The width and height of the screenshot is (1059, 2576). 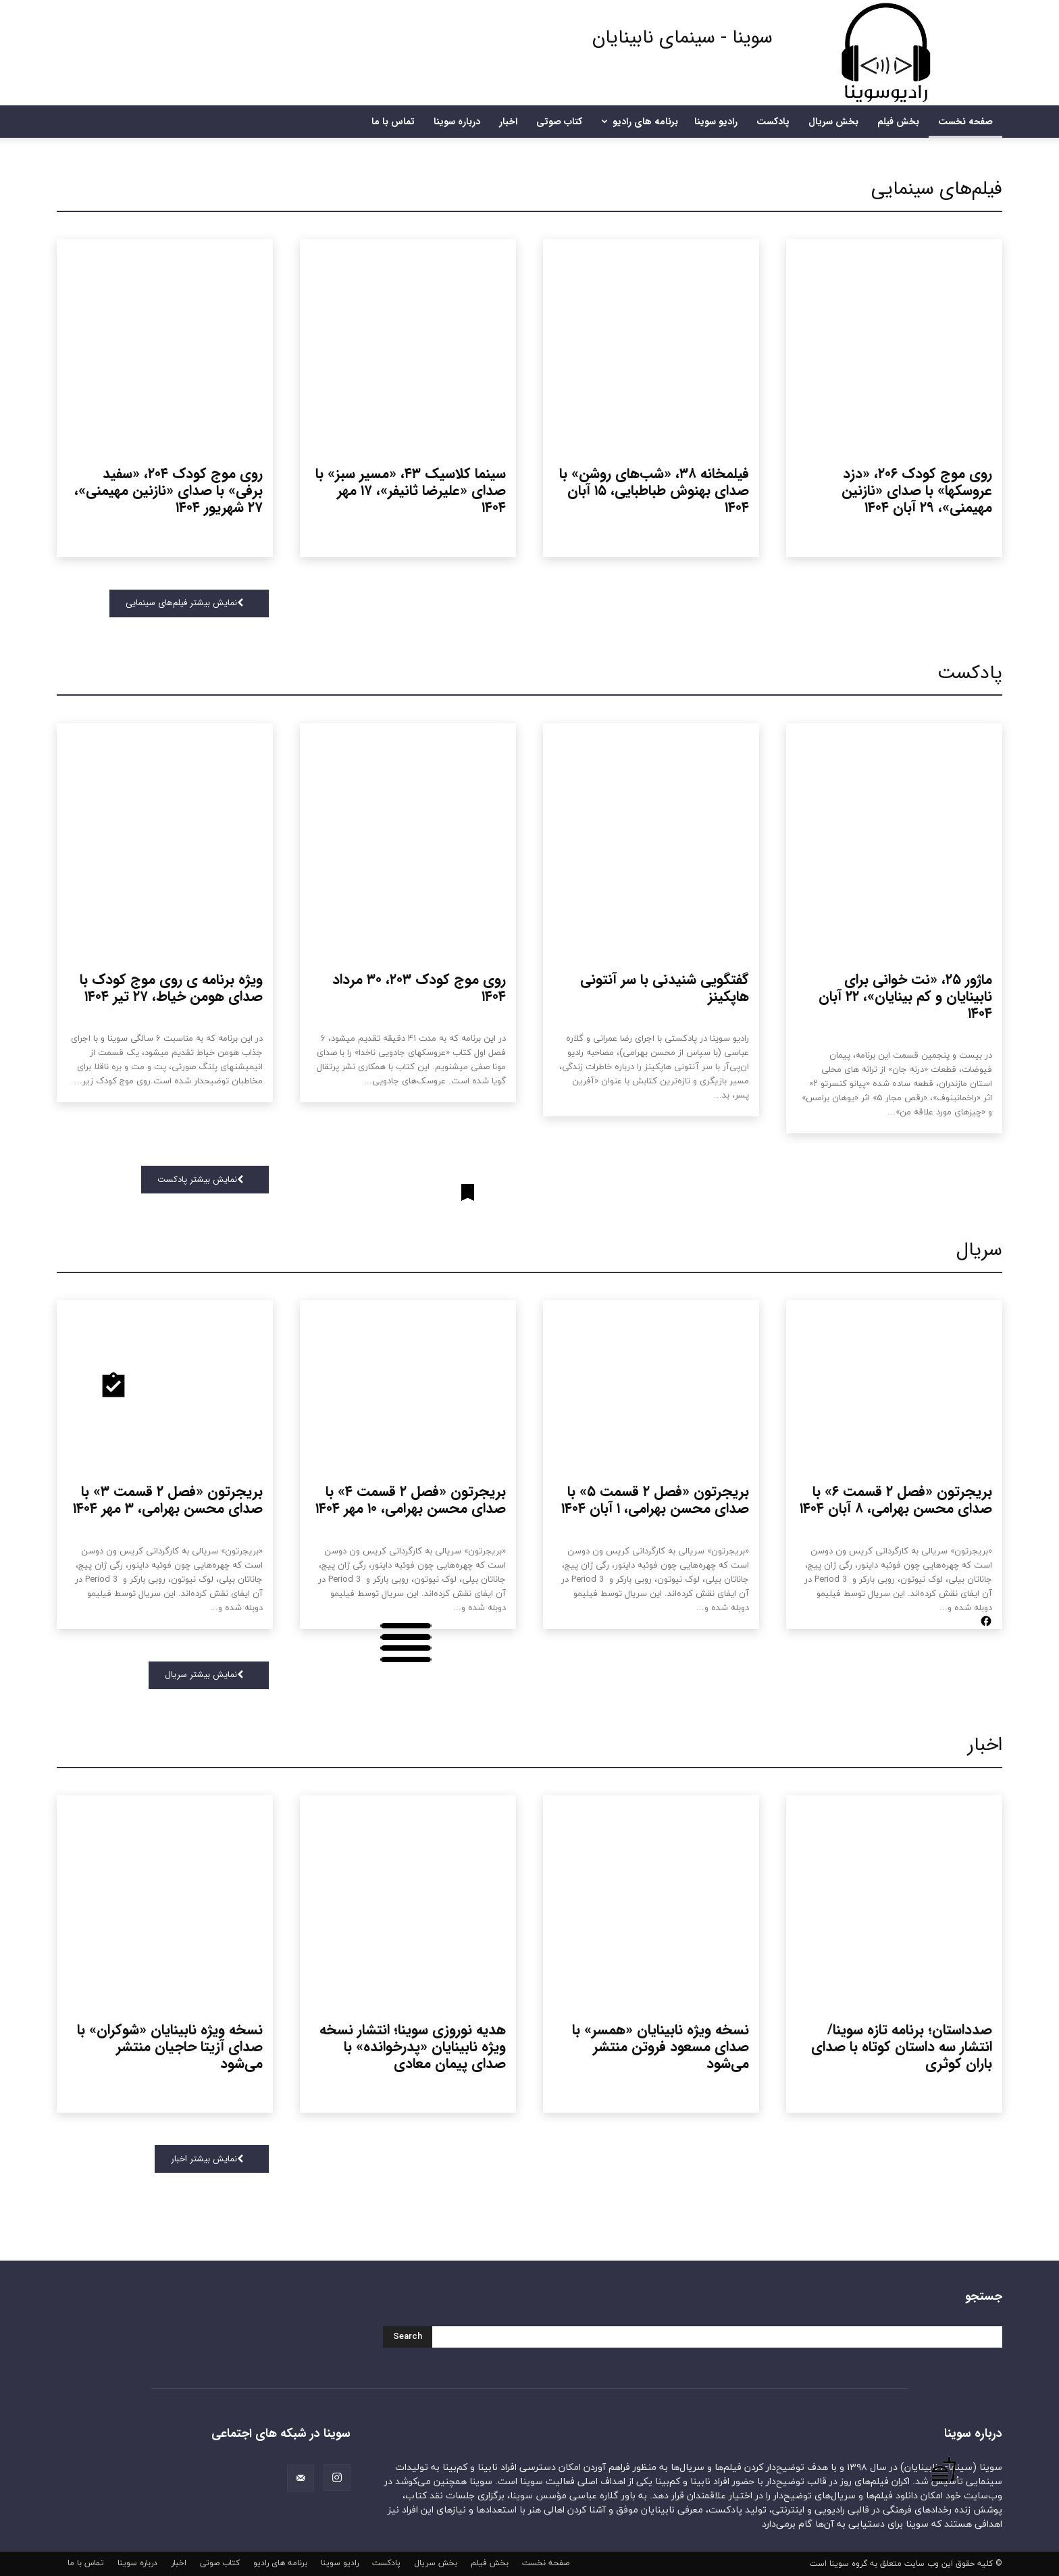 I want to click on bookmark this item, so click(x=467, y=1192).